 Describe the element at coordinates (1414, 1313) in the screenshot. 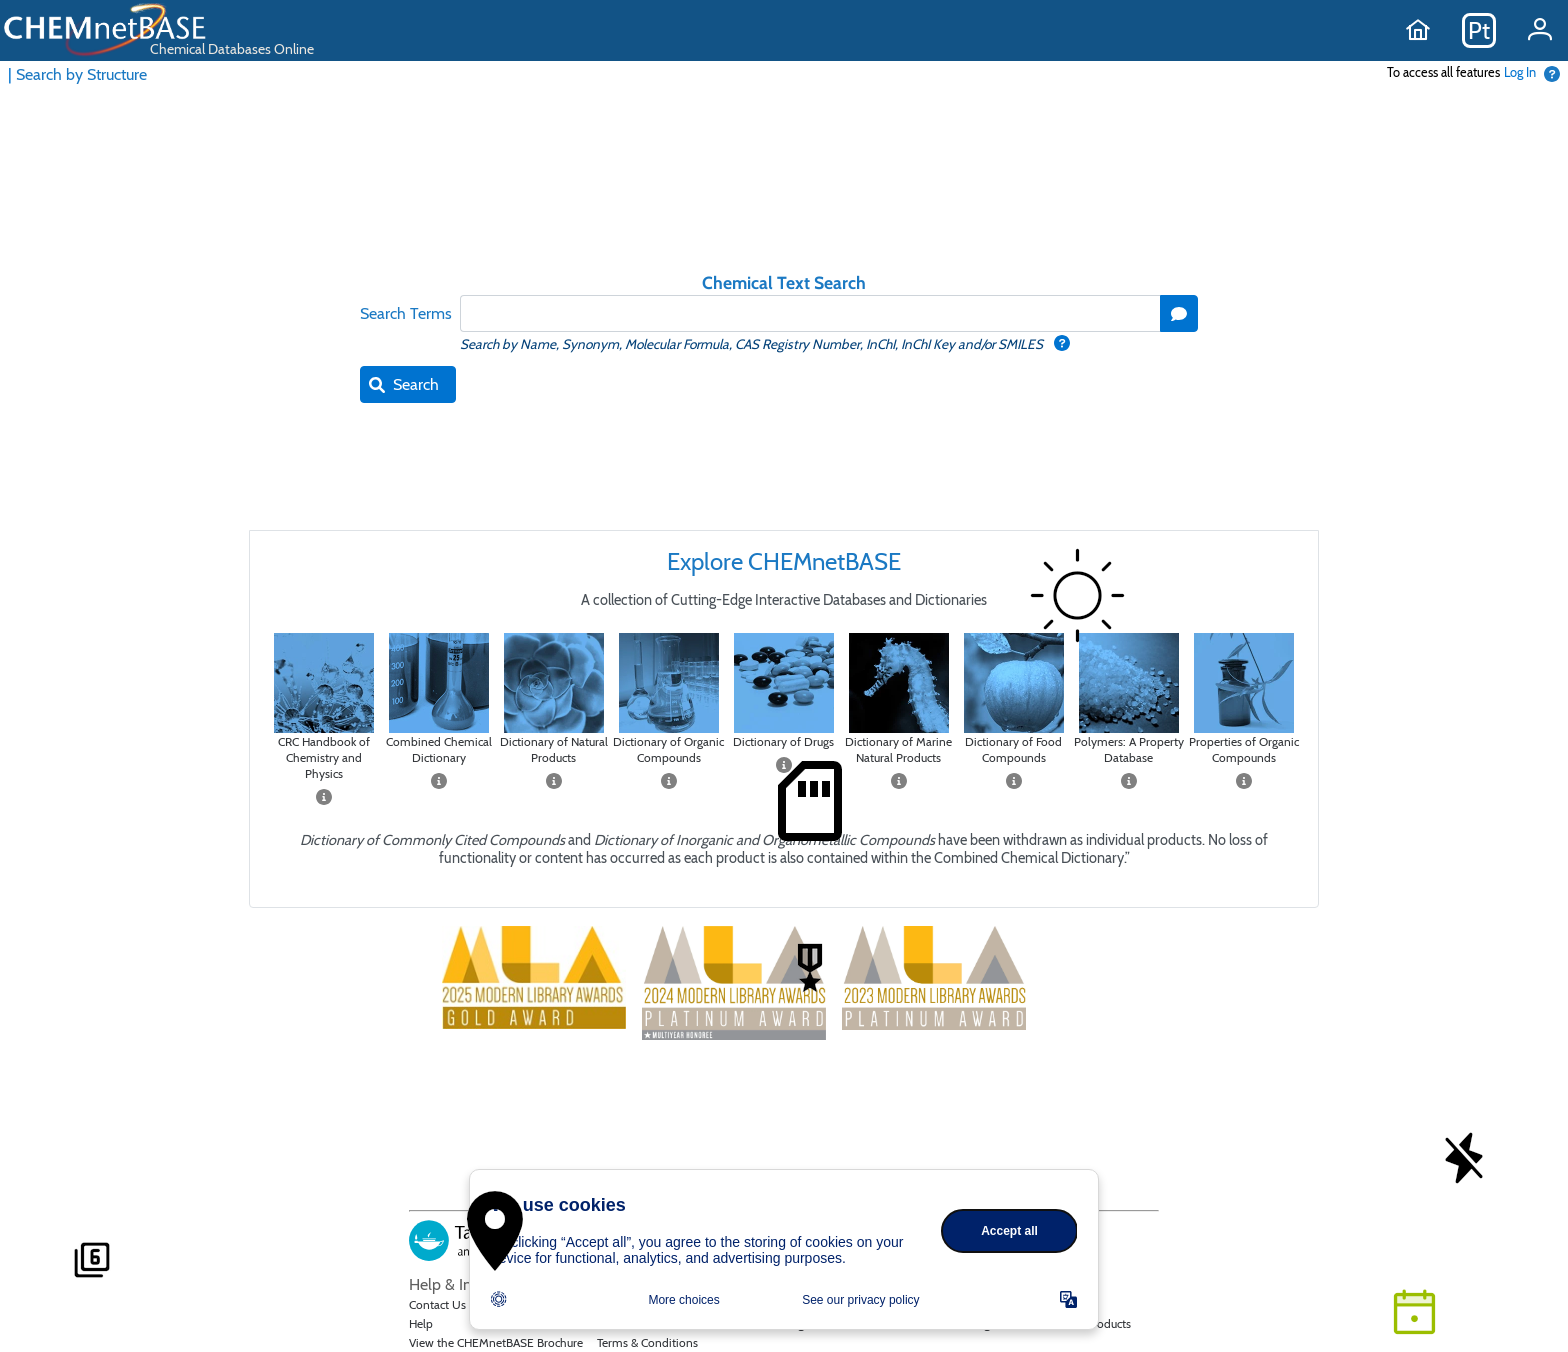

I see `calendar event or reminder indicator` at that location.